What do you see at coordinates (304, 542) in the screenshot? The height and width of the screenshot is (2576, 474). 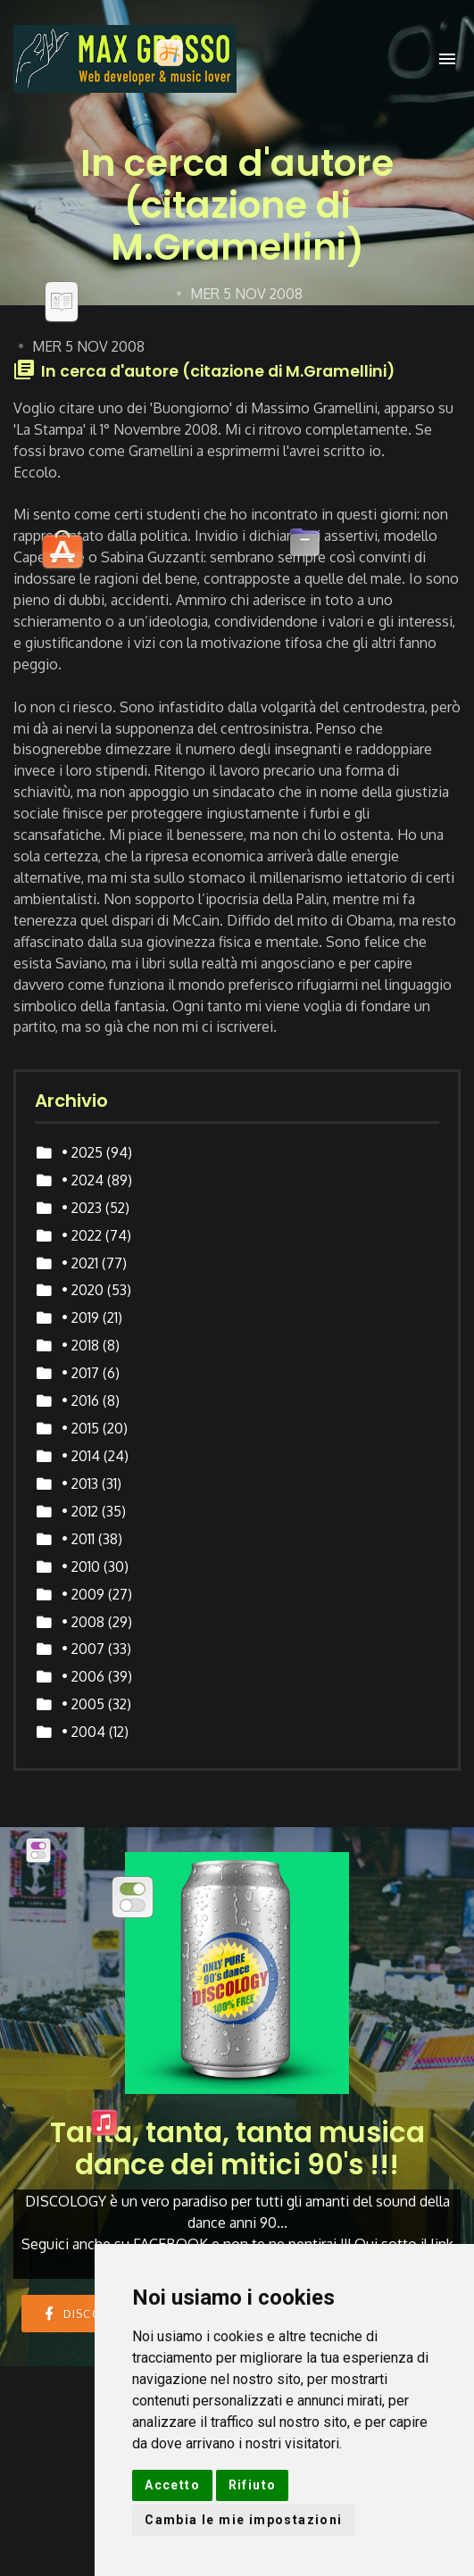 I see `open the nautilus file manager` at bounding box center [304, 542].